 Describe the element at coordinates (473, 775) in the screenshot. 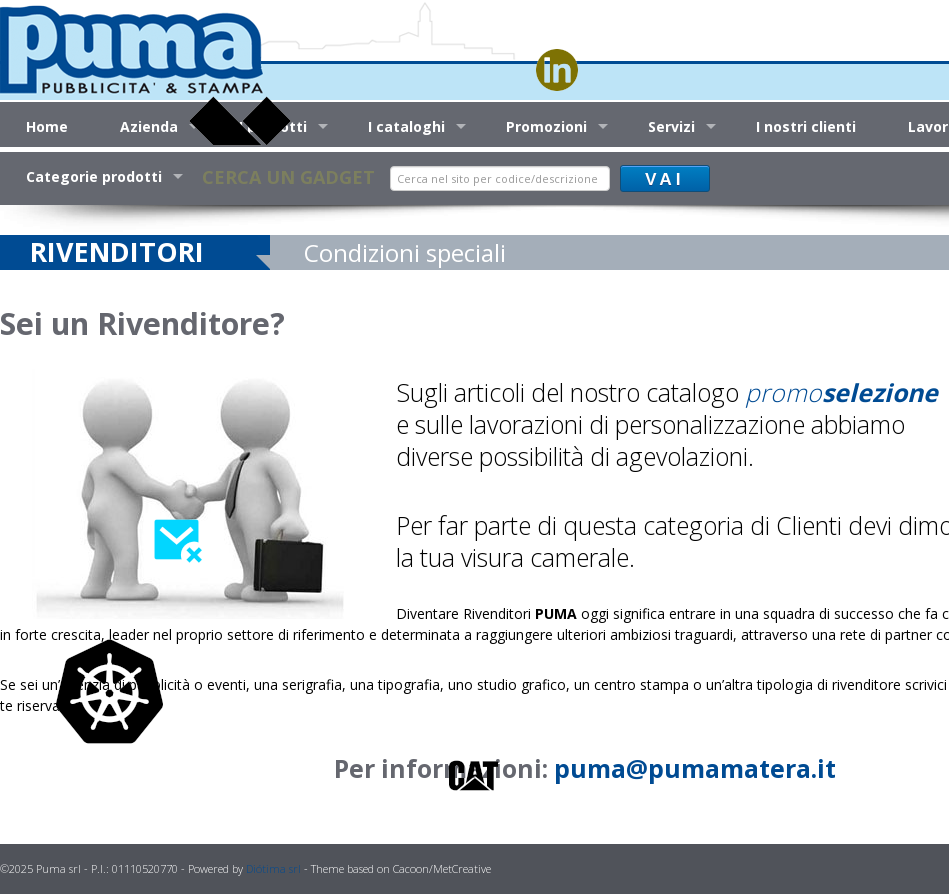

I see `caterpillar inc. company logo` at that location.